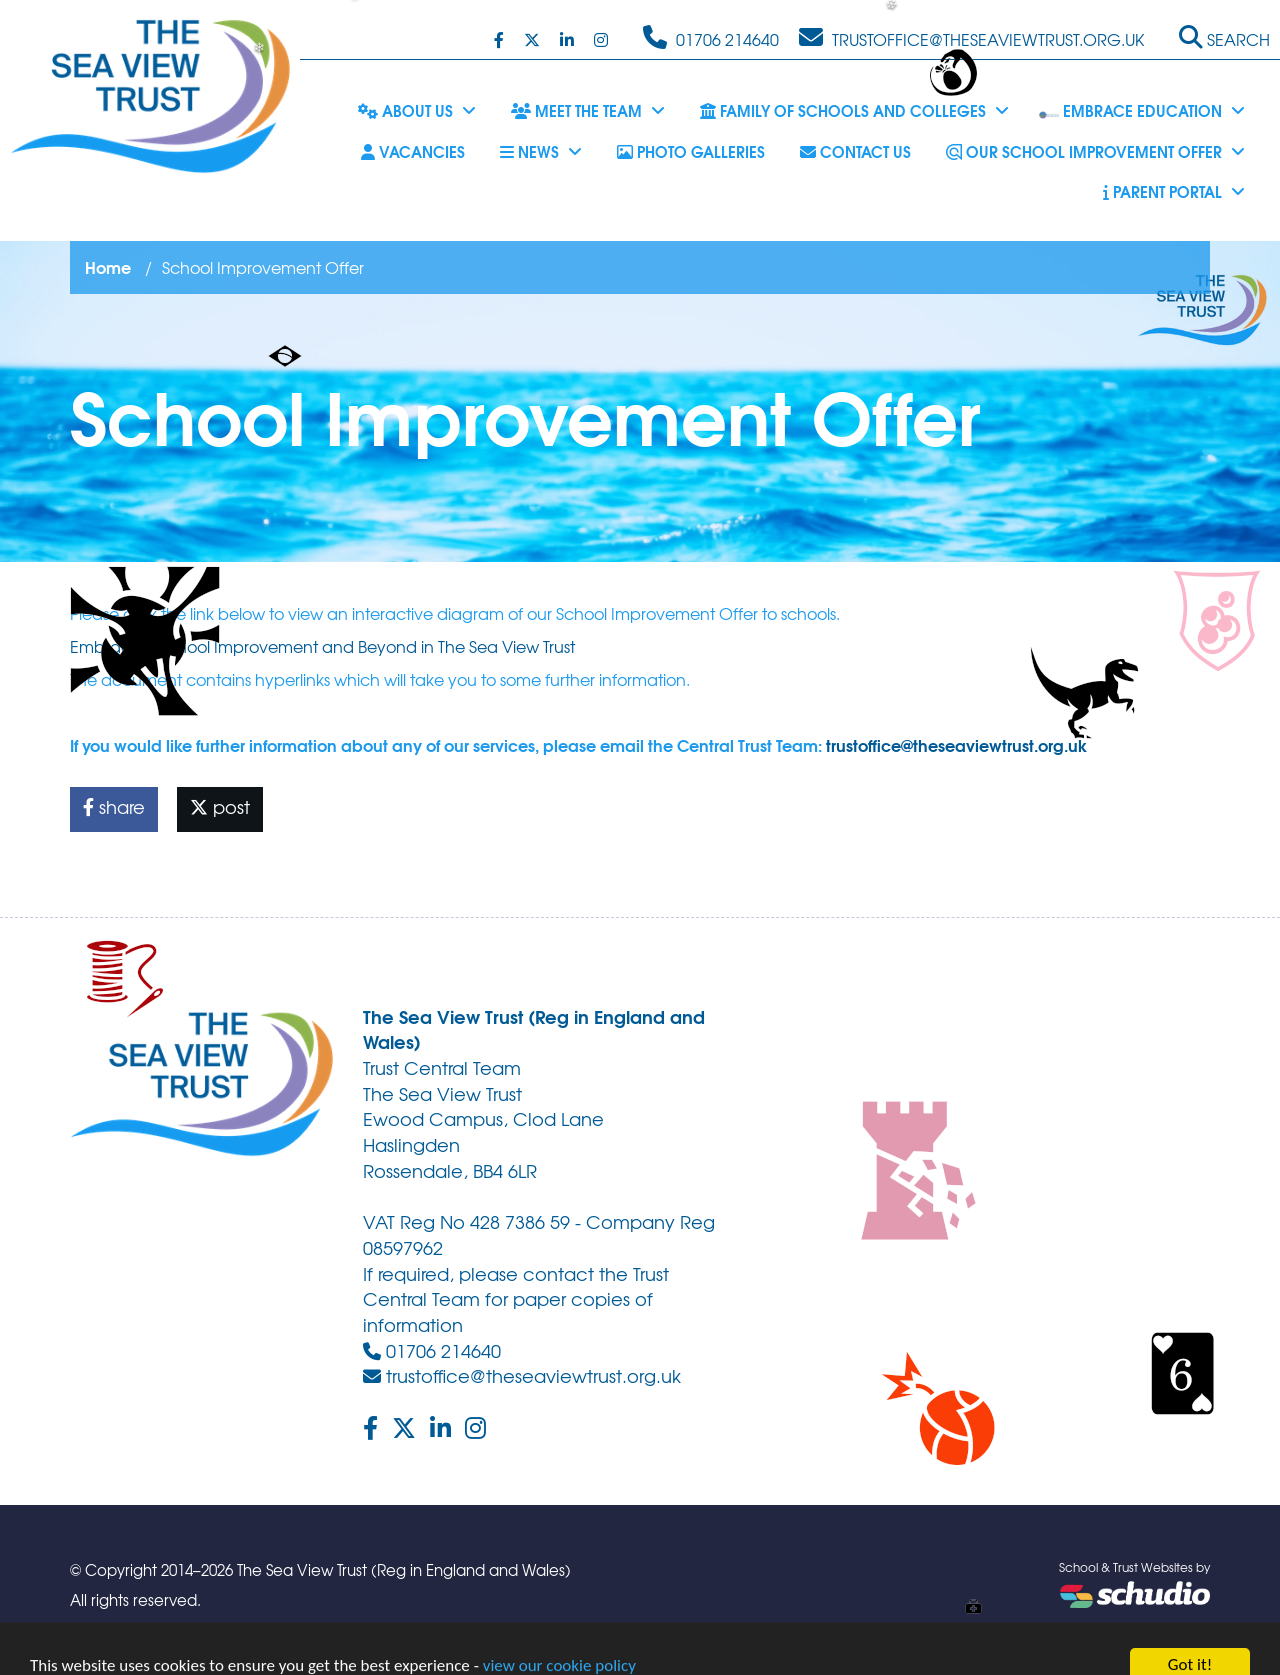 Image resolution: width=1280 pixels, height=1675 pixels. Describe the element at coordinates (953, 72) in the screenshot. I see `indicates theft or pickpocketing in a game` at that location.